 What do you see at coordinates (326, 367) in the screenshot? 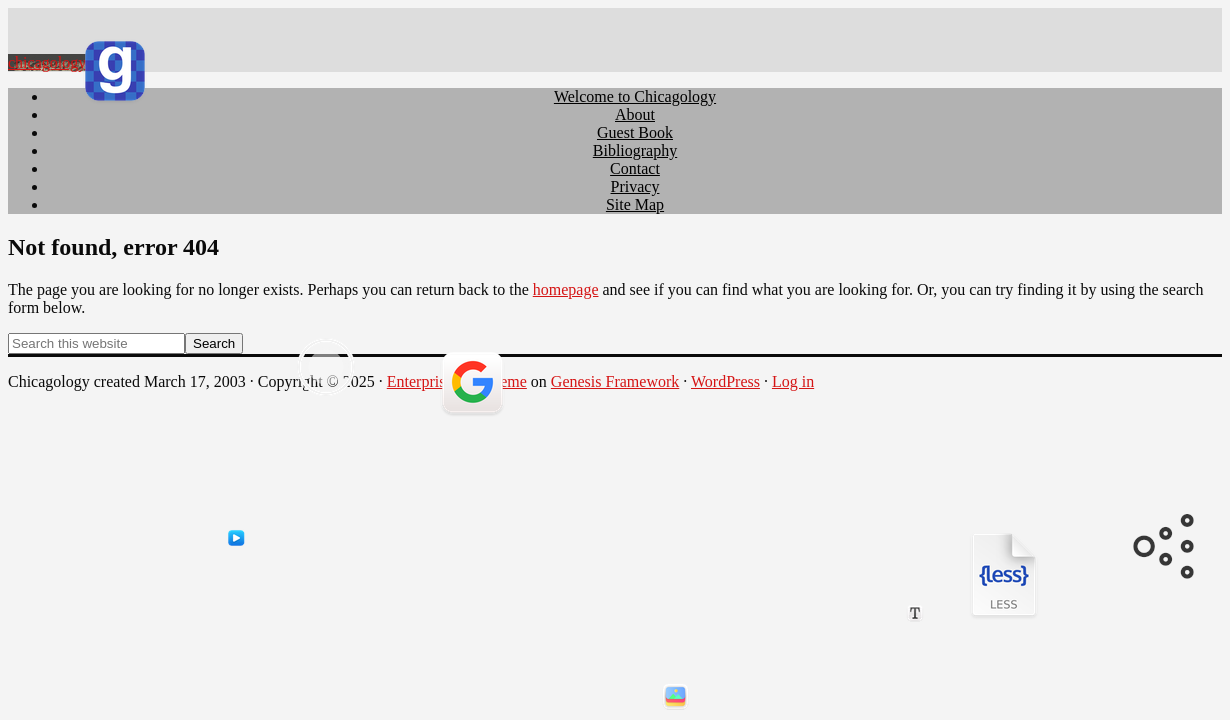
I see `indicates a paused or inactive download/upload process` at bounding box center [326, 367].